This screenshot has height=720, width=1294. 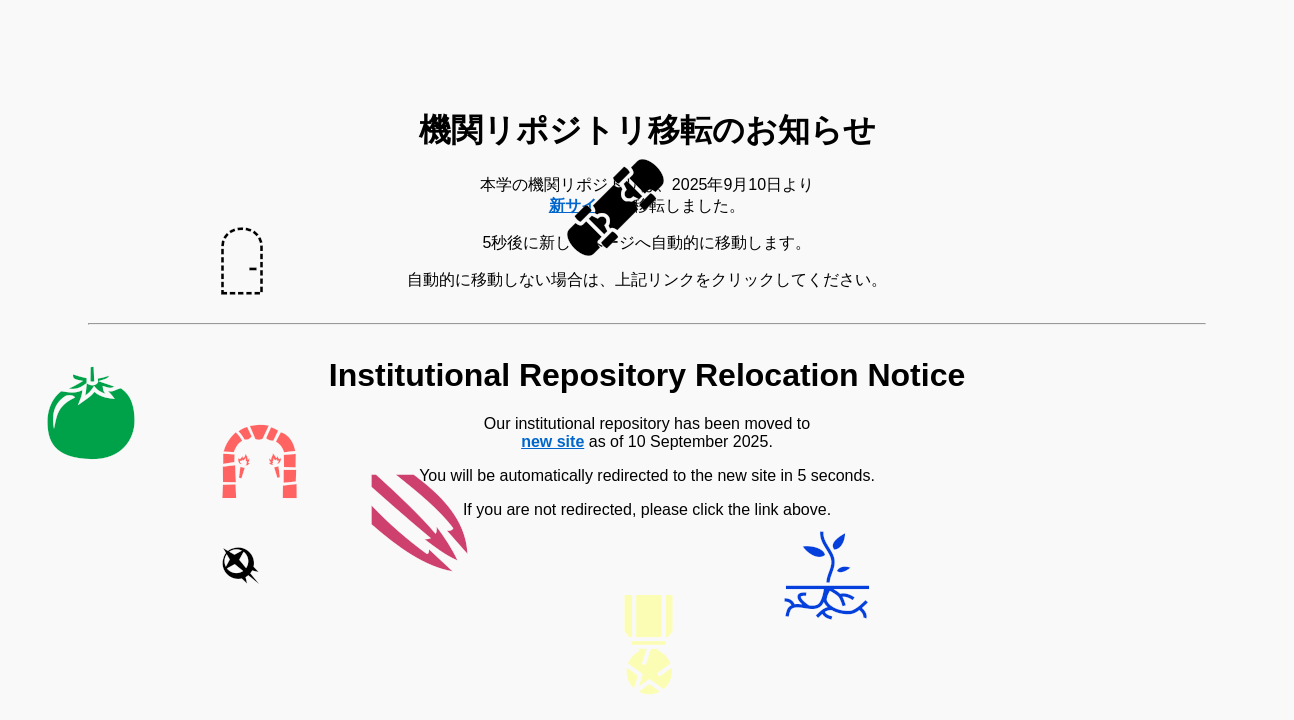 I want to click on indicates a critical hit or special attack, so click(x=240, y=565).